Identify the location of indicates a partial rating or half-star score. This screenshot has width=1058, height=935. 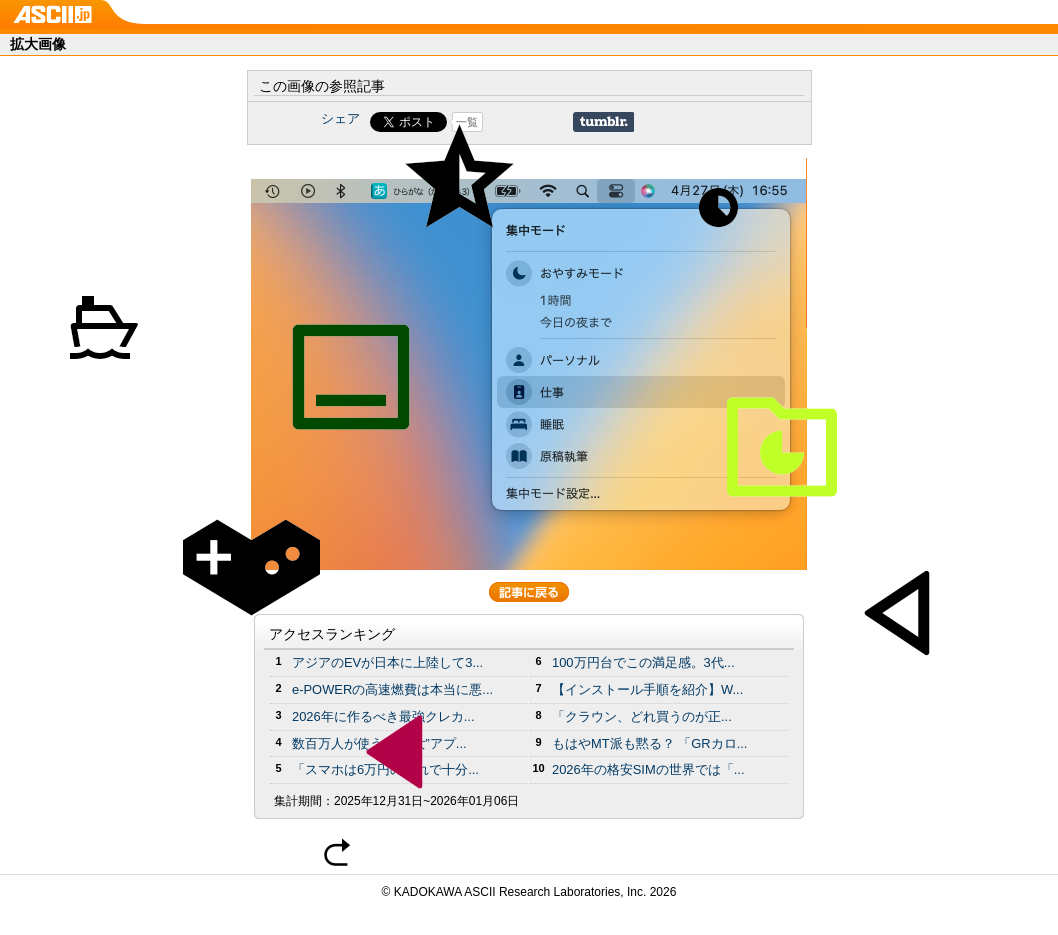
(459, 178).